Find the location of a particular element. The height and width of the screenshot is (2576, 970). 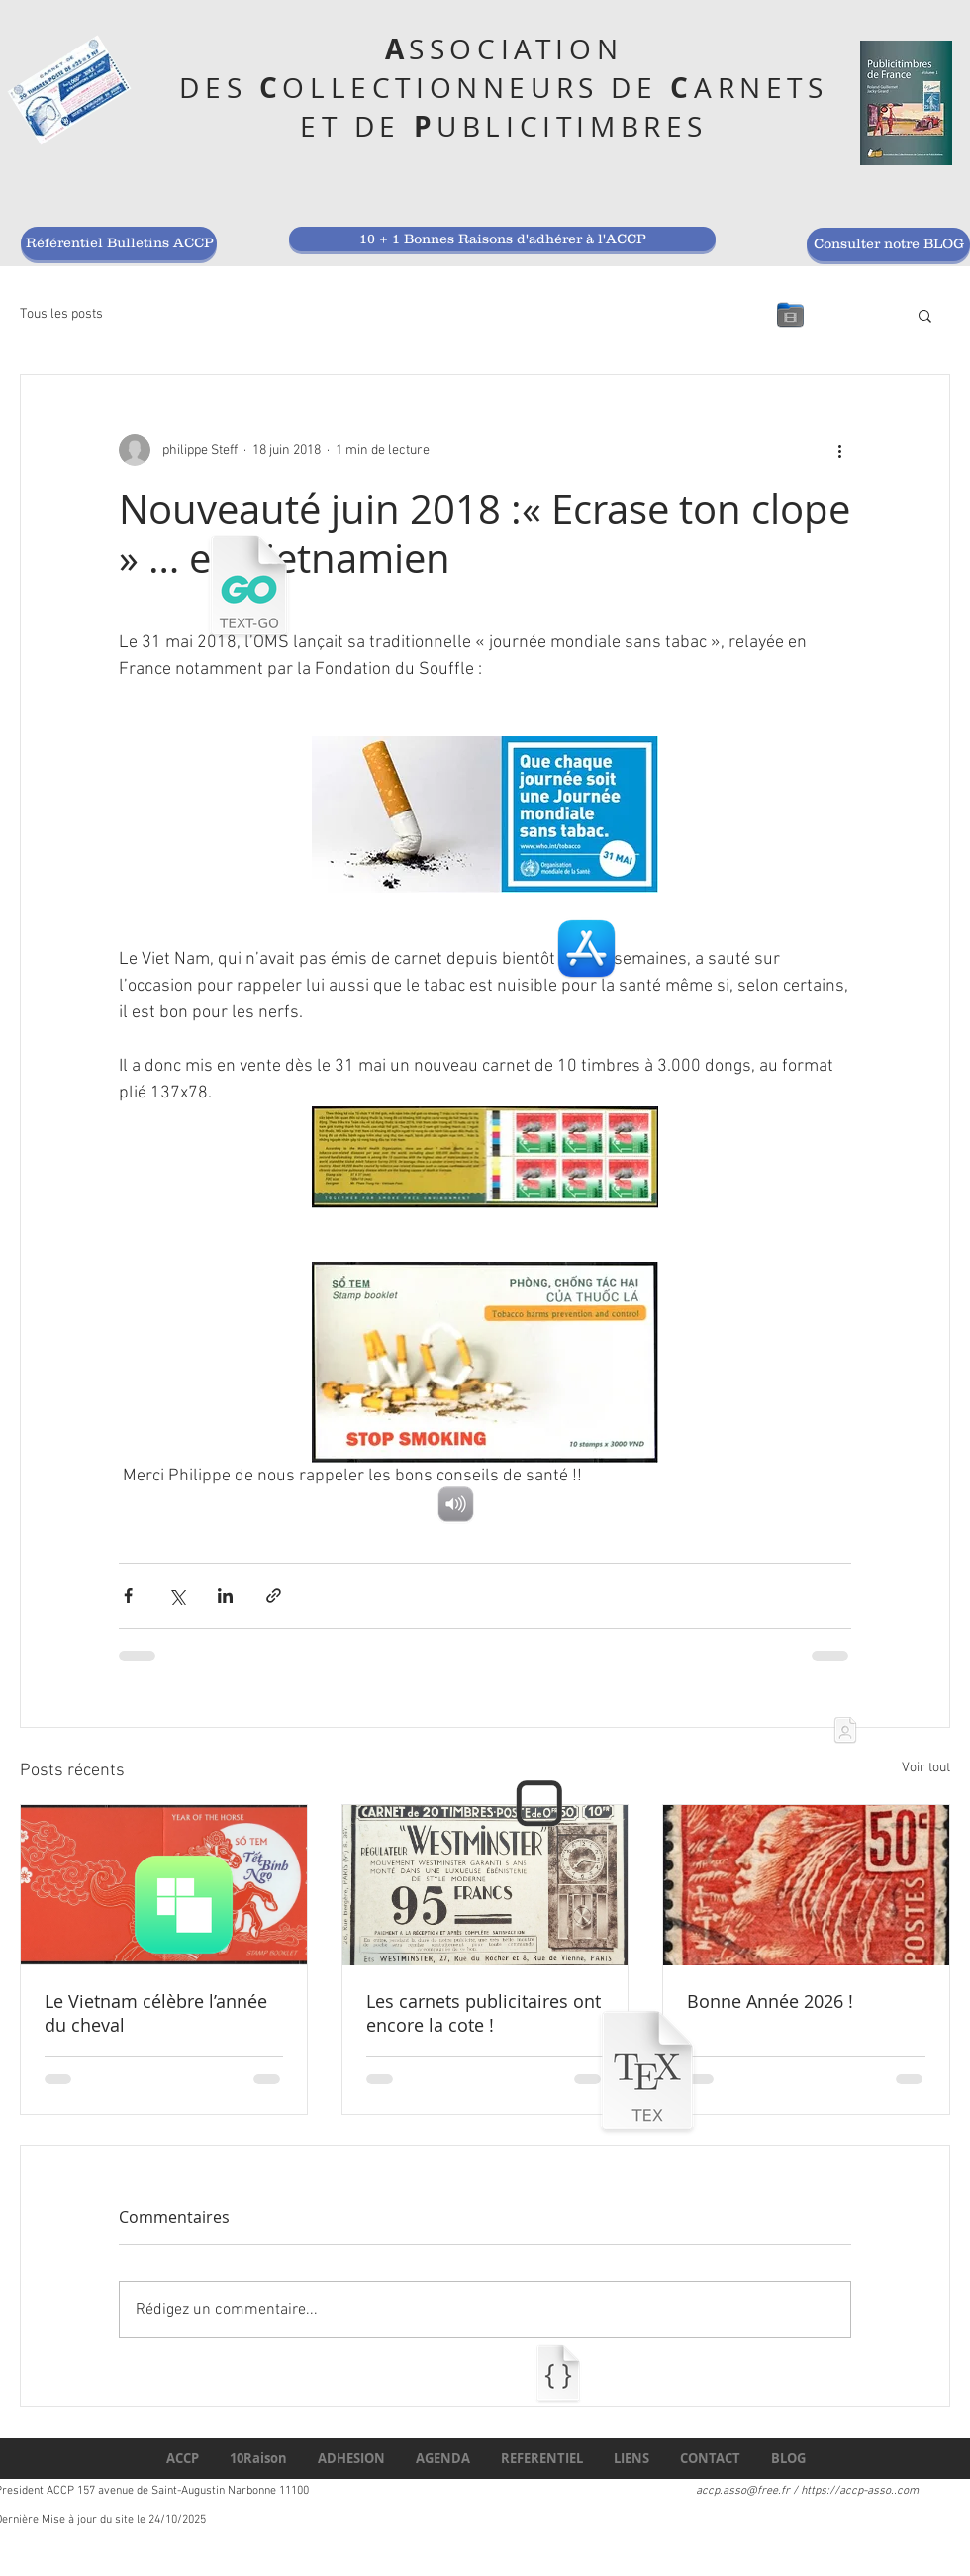

open a LaTeX document file is located at coordinates (647, 2072).